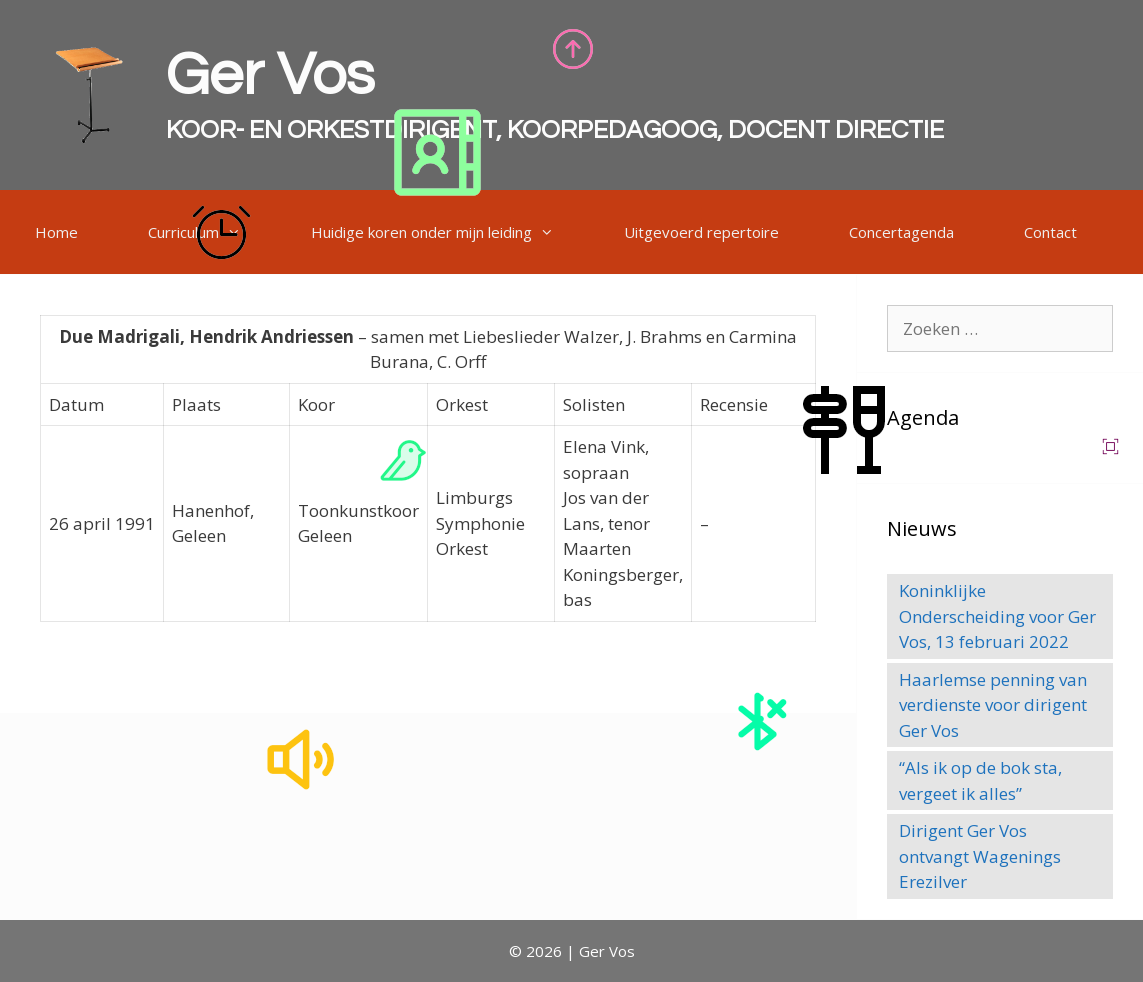 This screenshot has height=982, width=1143. What do you see at coordinates (221, 232) in the screenshot?
I see `set or manage alarms` at bounding box center [221, 232].